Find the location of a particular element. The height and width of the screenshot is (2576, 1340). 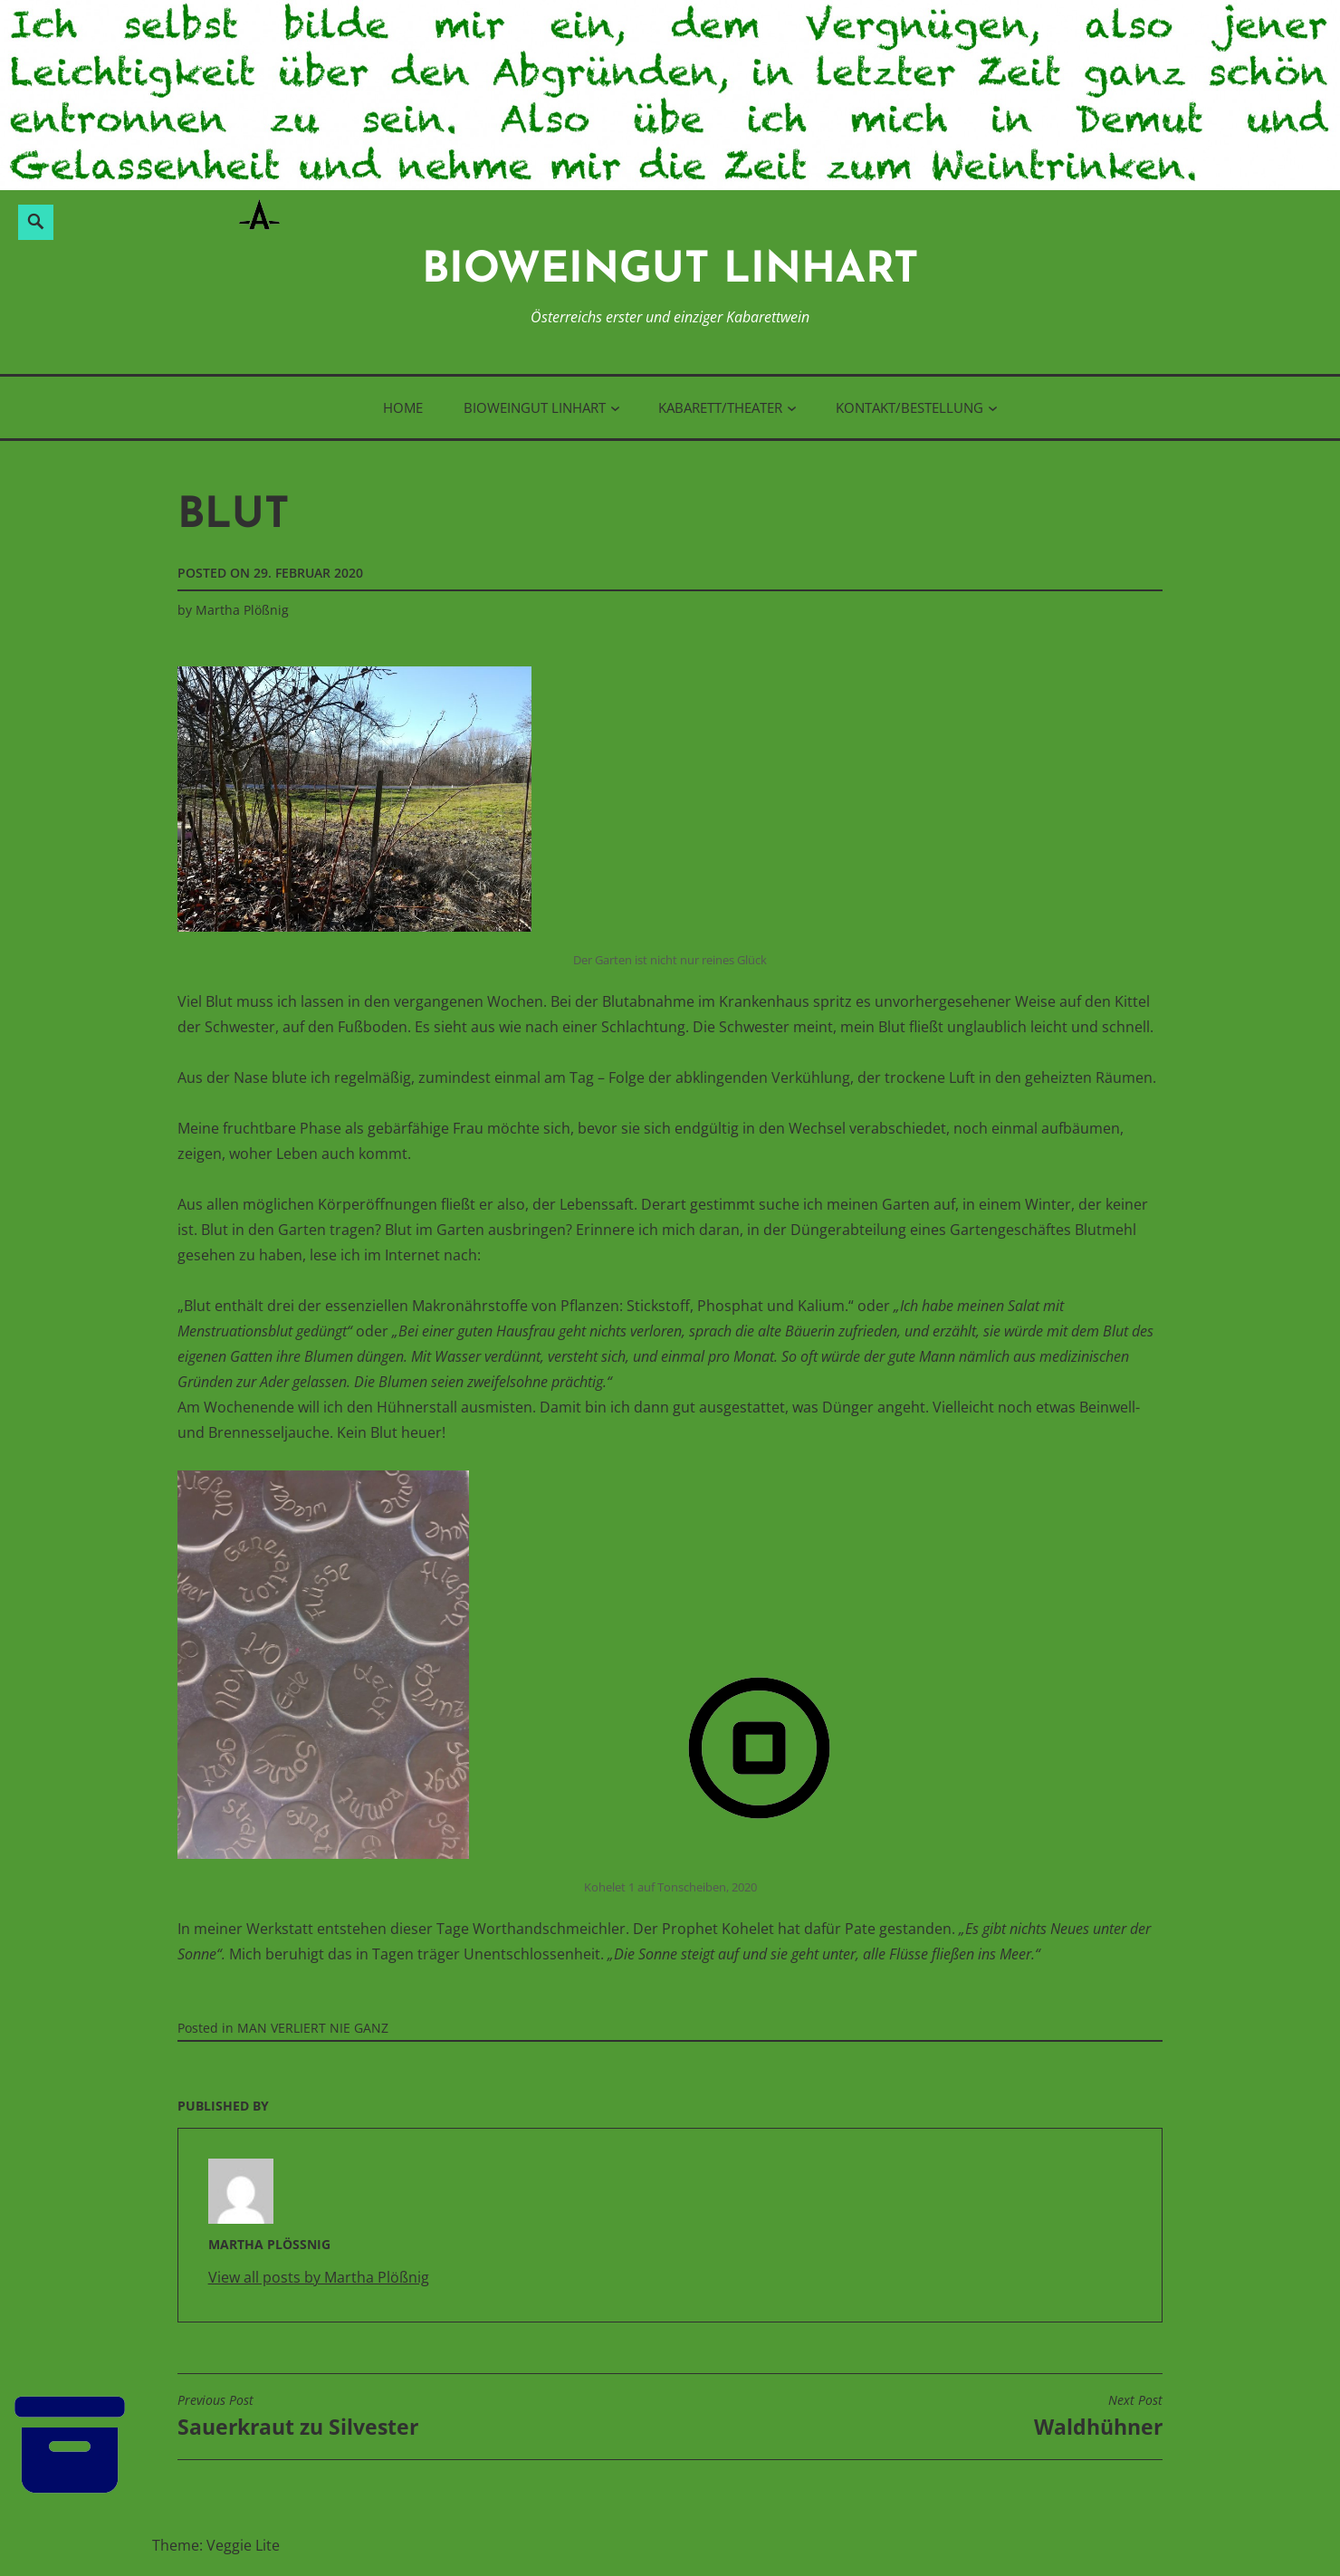

stop media playback is located at coordinates (759, 1748).